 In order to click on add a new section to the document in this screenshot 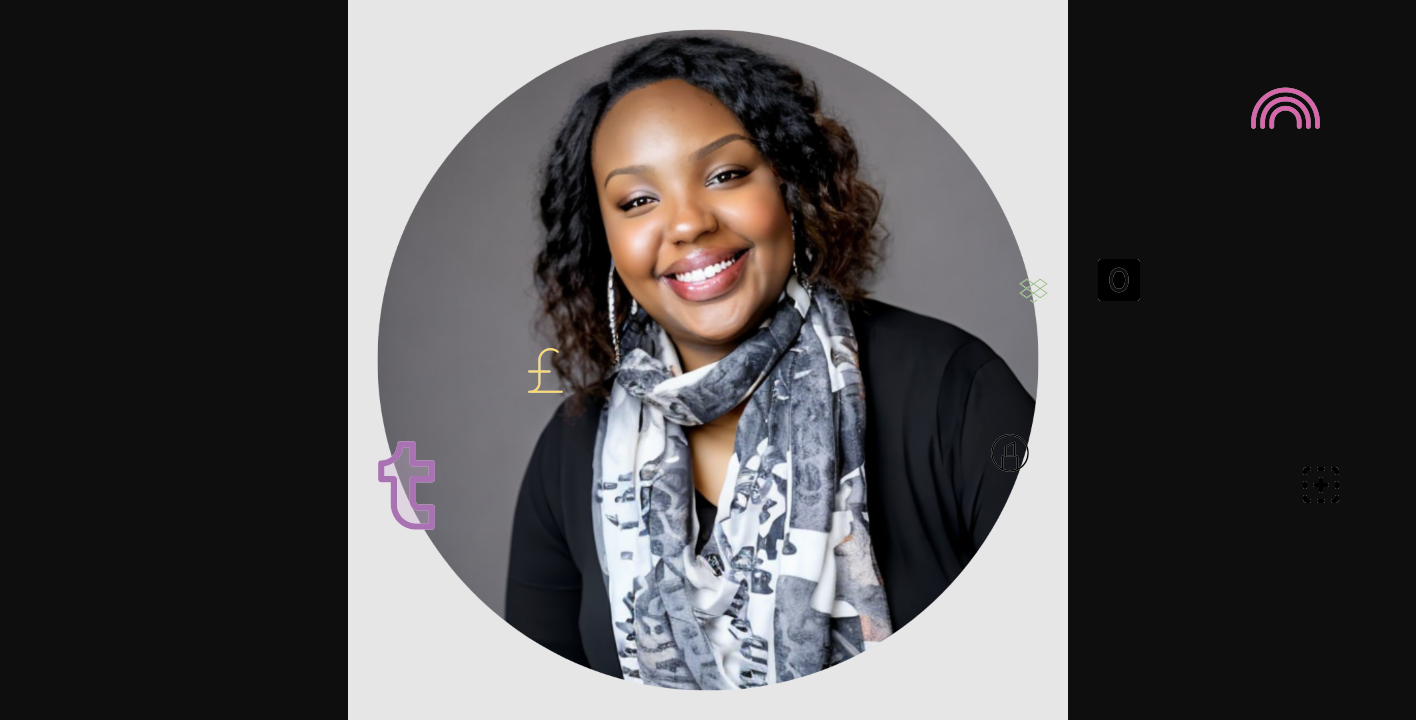, I will do `click(1321, 485)`.